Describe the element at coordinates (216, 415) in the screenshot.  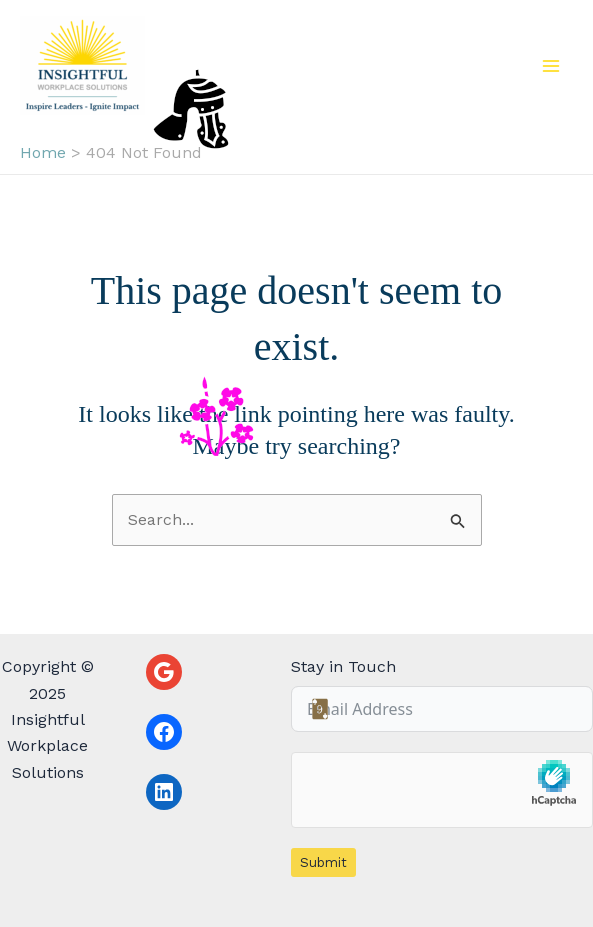
I see `flax plant icon for crafting or farming games` at that location.